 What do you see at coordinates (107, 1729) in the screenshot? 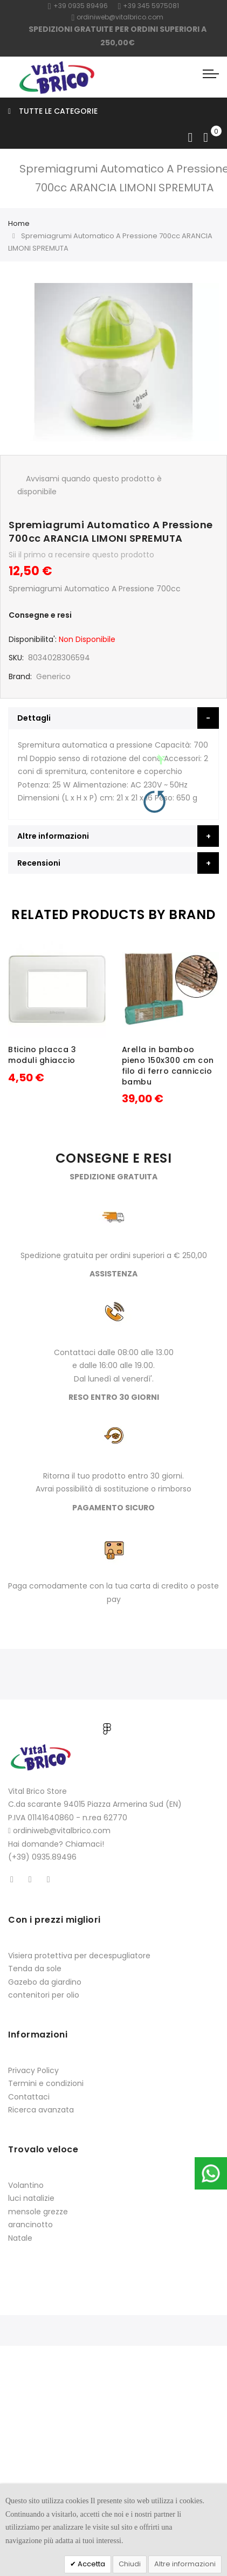
I see `open Figma design file` at bounding box center [107, 1729].